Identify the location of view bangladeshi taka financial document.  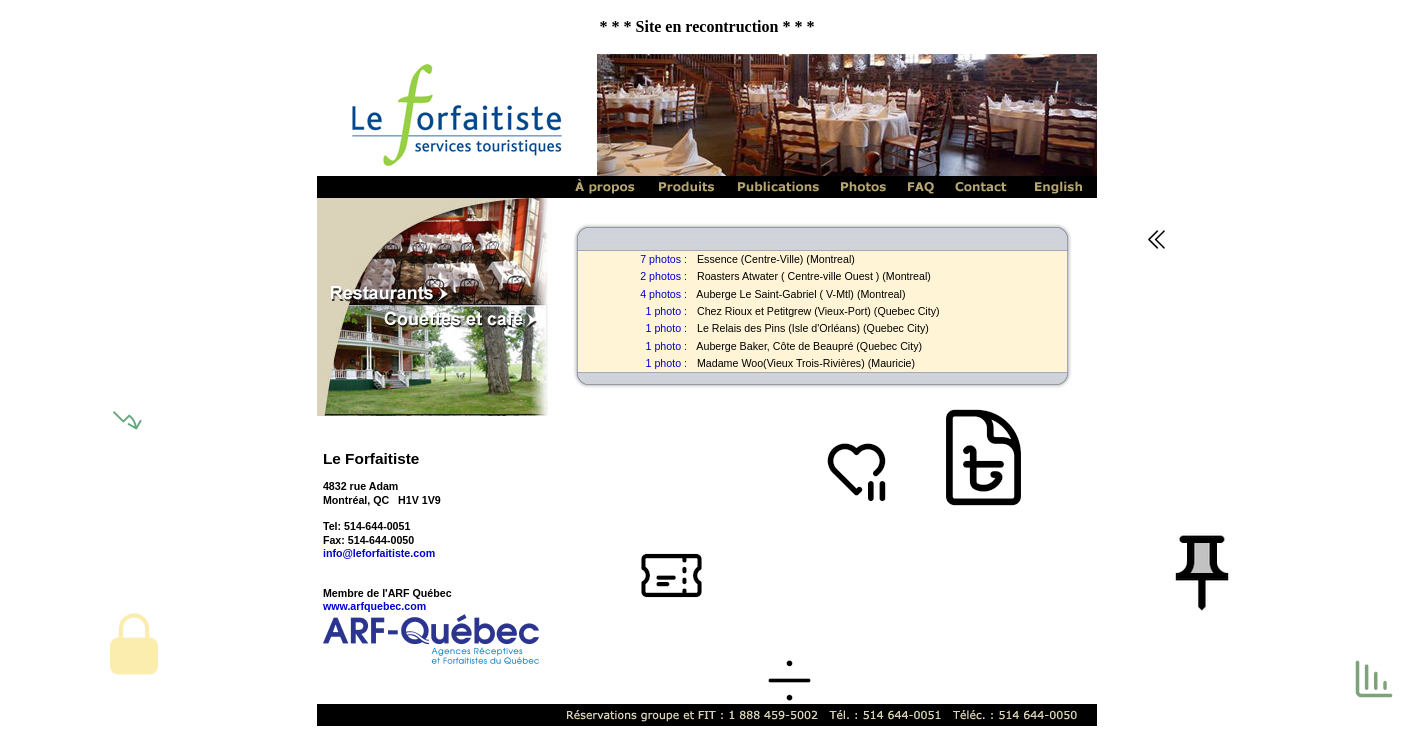
(983, 457).